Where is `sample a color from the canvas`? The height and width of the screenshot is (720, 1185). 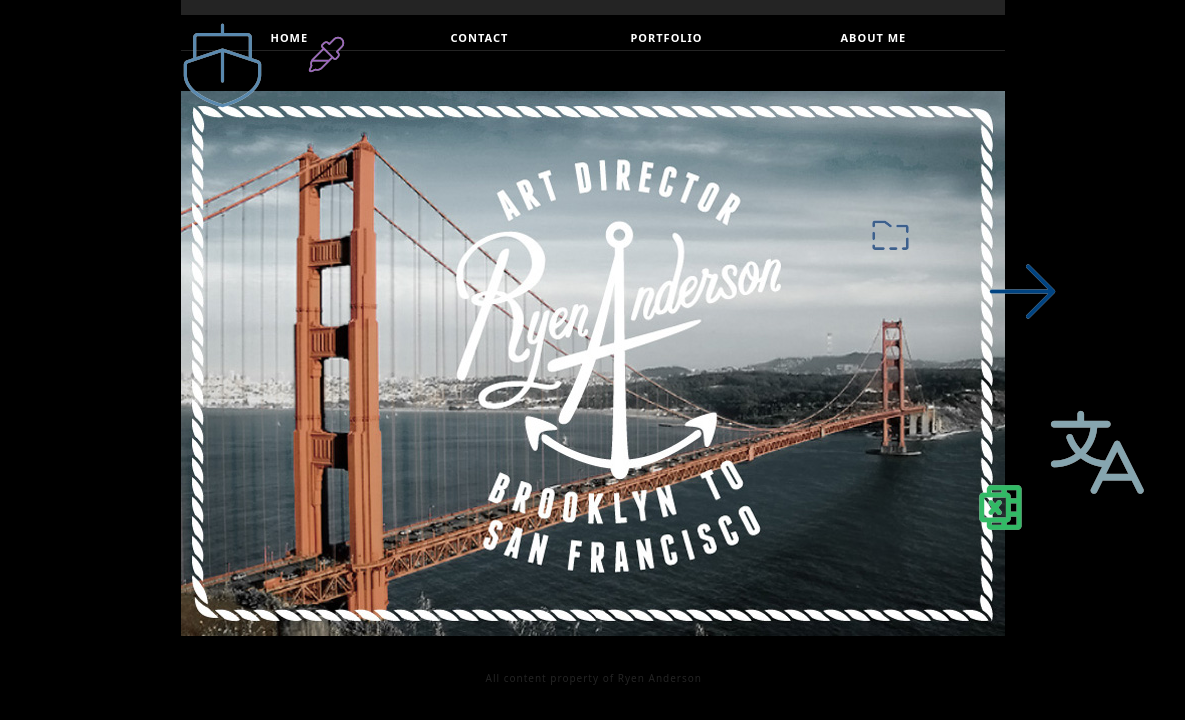 sample a color from the canvas is located at coordinates (326, 54).